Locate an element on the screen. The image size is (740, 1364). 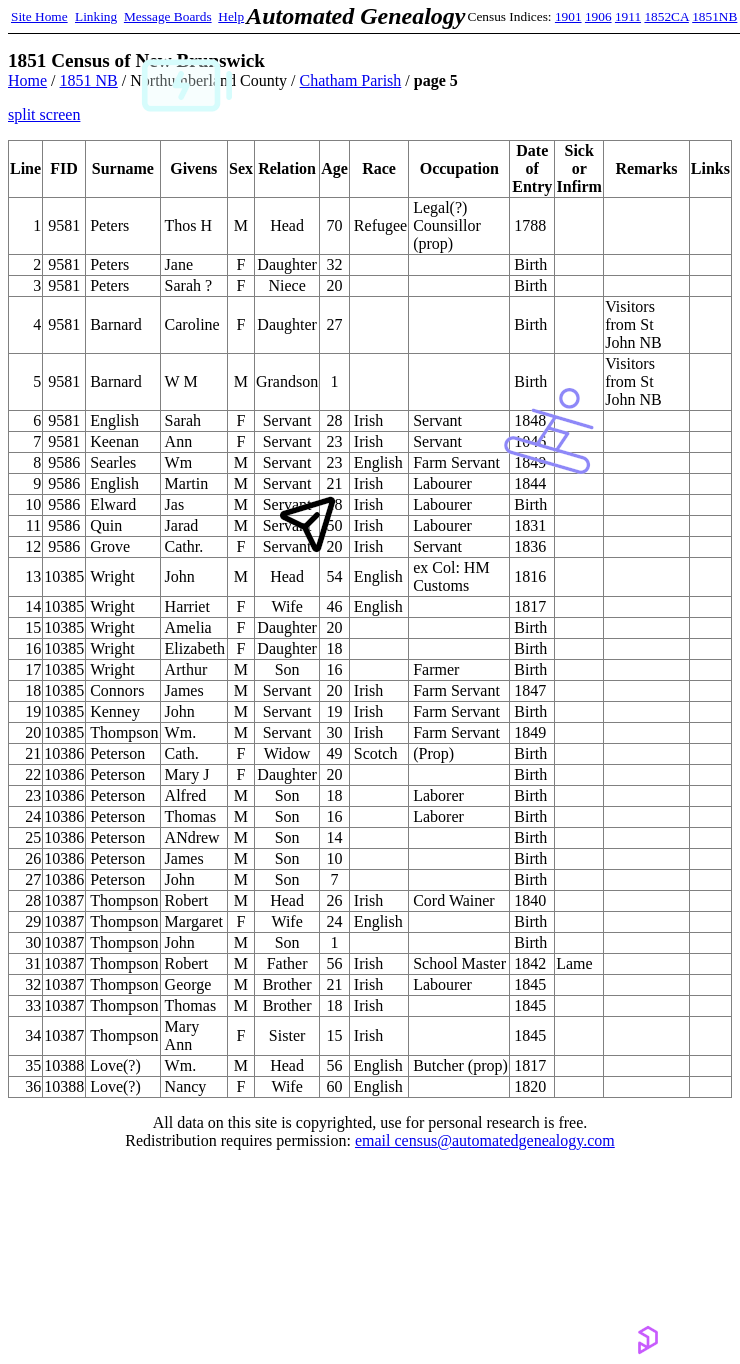
send a message is located at coordinates (309, 522).